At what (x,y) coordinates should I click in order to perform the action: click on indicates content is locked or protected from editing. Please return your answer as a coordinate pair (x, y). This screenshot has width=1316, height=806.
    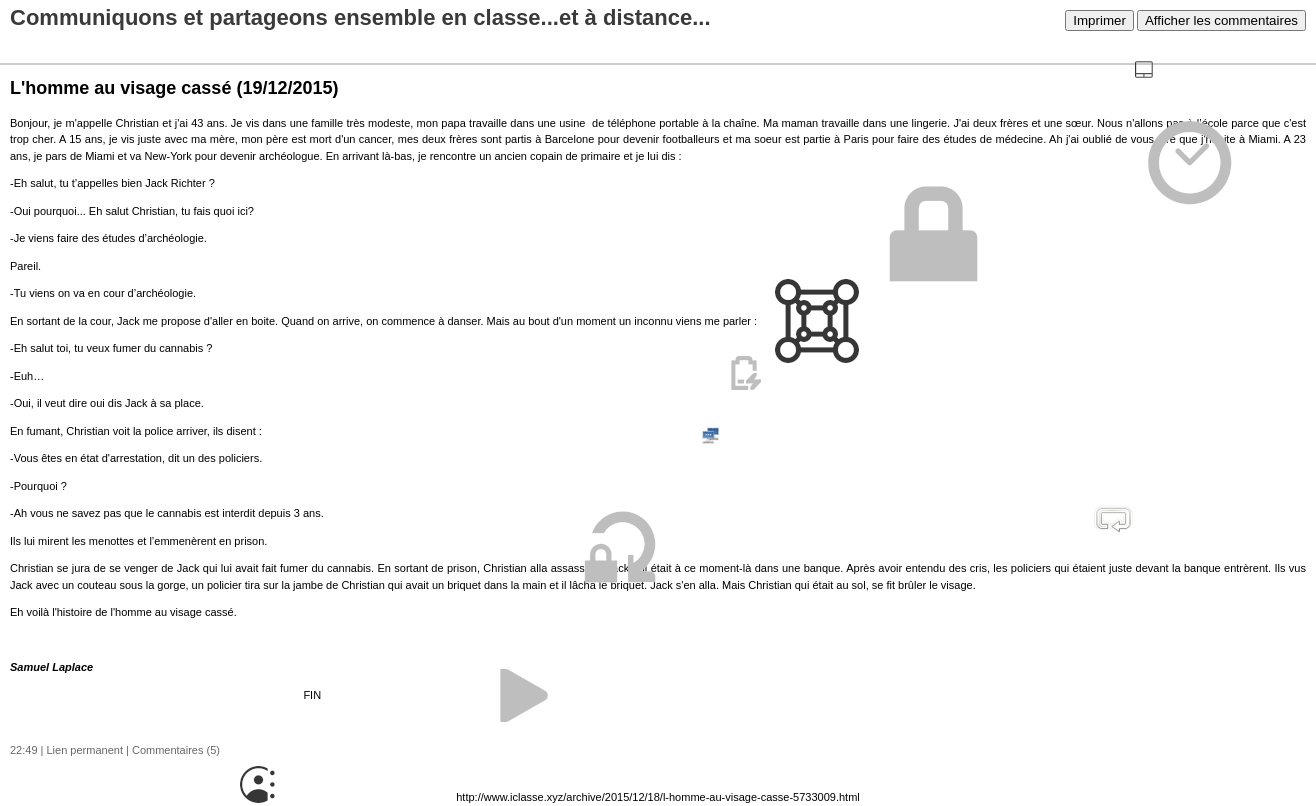
    Looking at the image, I should click on (933, 237).